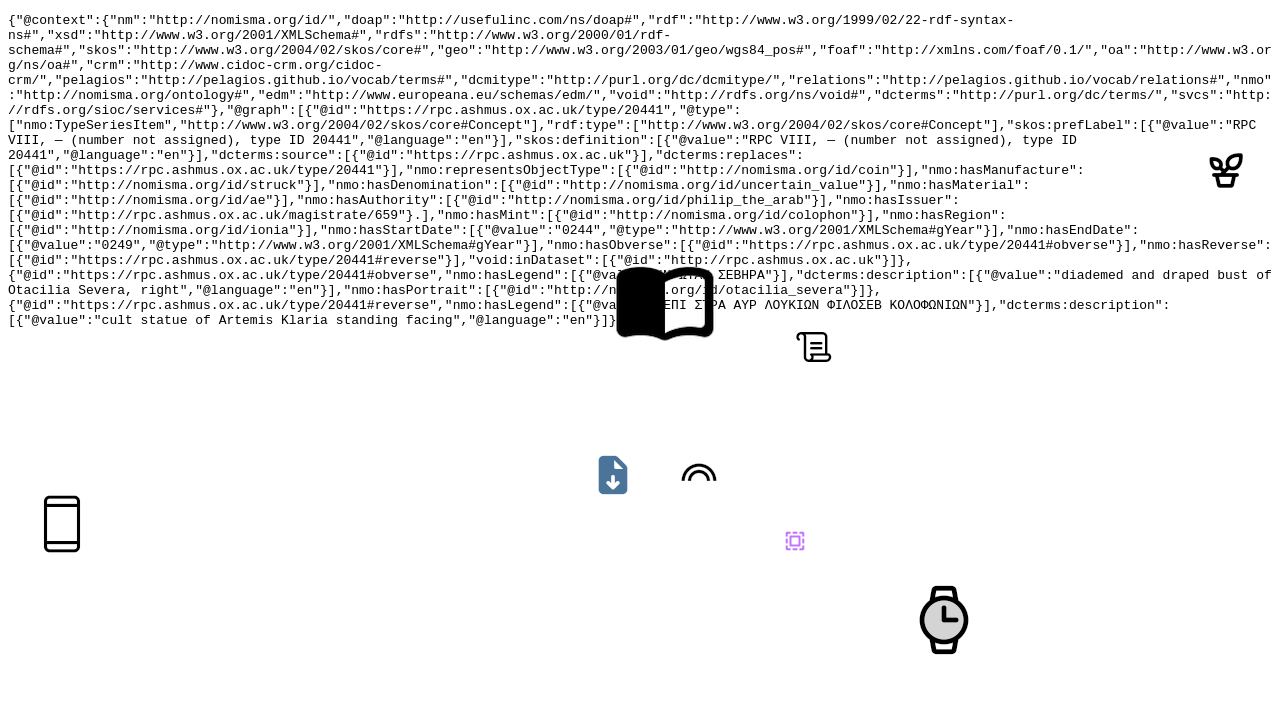 The height and width of the screenshot is (720, 1280). I want to click on access photo filters or visual effects, so click(699, 473).